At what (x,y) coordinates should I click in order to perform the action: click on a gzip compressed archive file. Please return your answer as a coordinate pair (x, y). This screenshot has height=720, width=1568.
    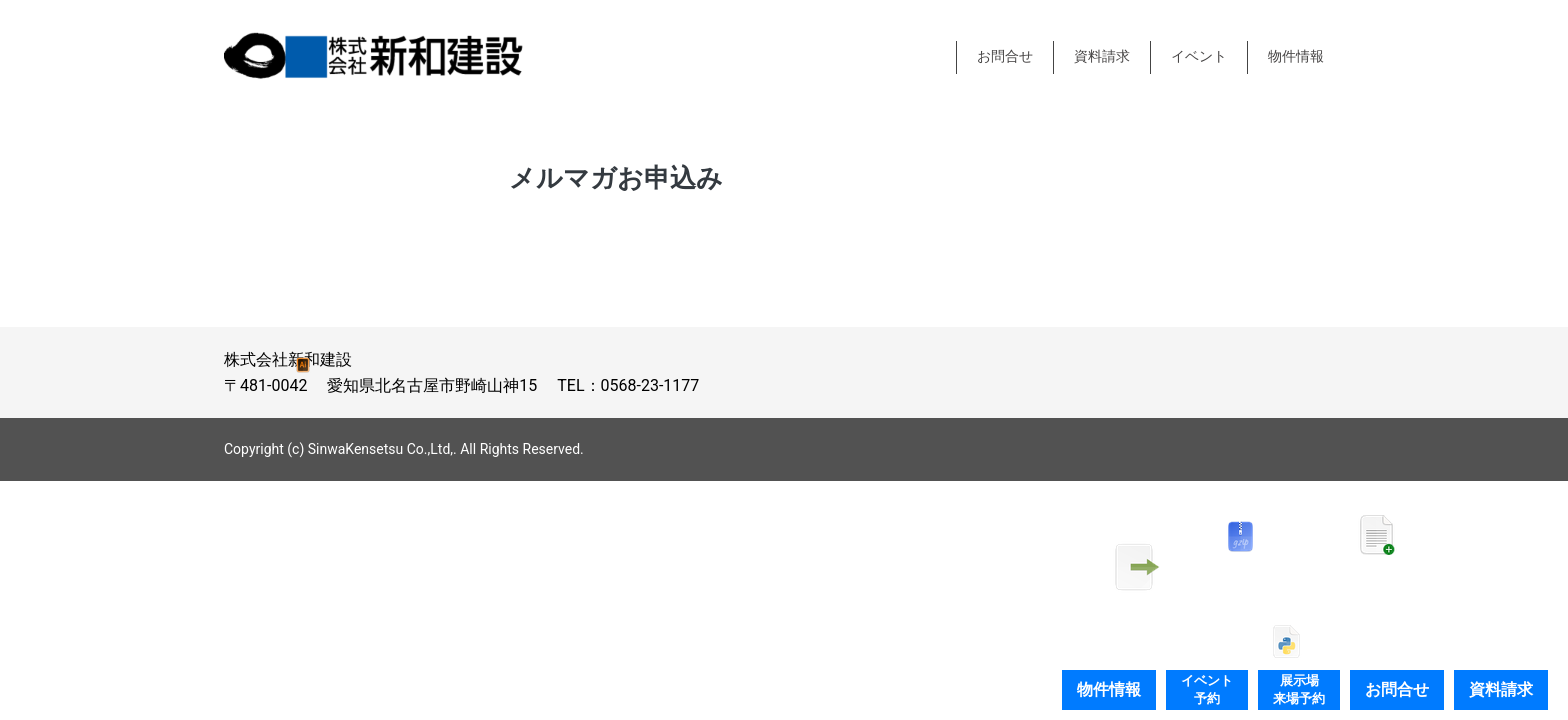
    Looking at the image, I should click on (1240, 536).